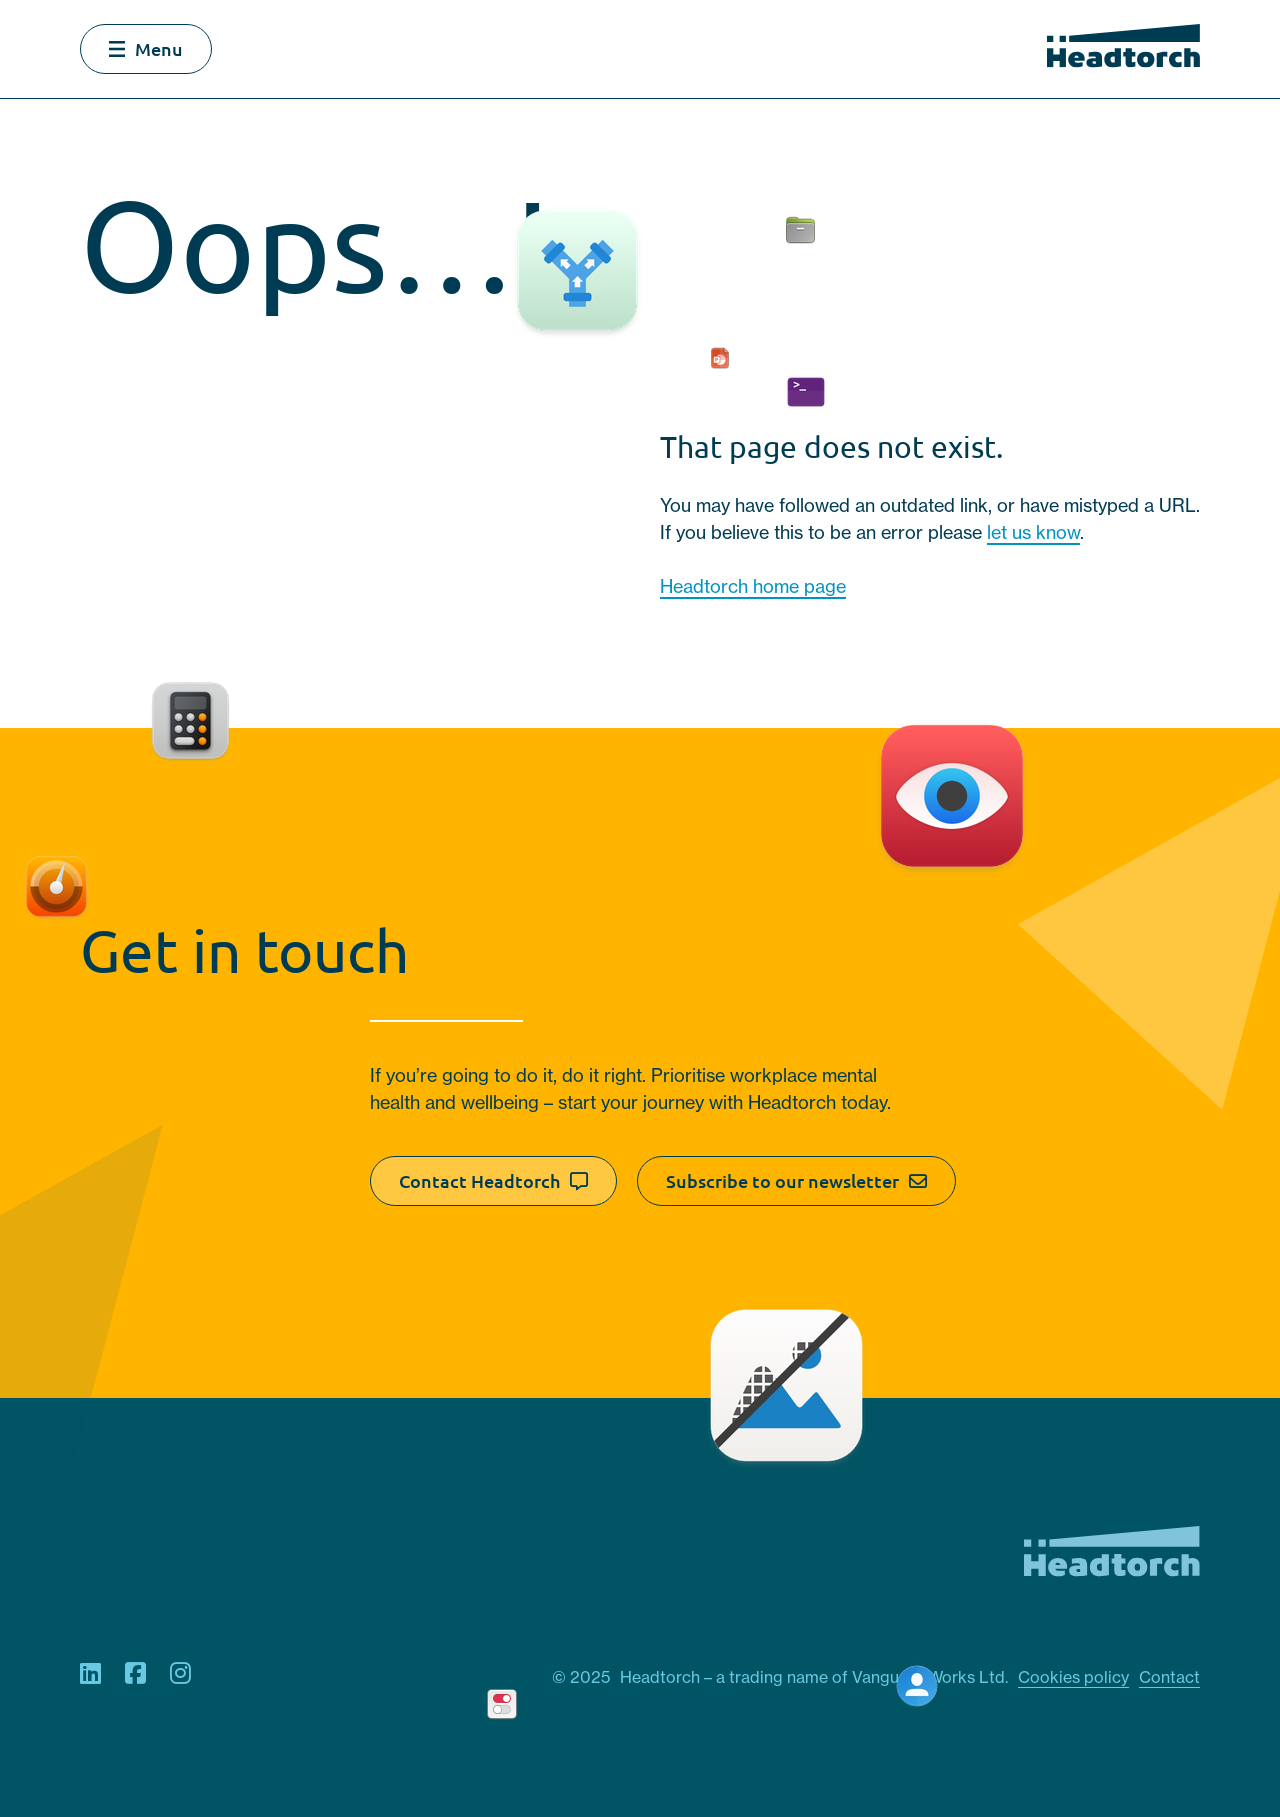 The width and height of the screenshot is (1280, 1817). I want to click on open system tweaks or settings app, so click(502, 1704).